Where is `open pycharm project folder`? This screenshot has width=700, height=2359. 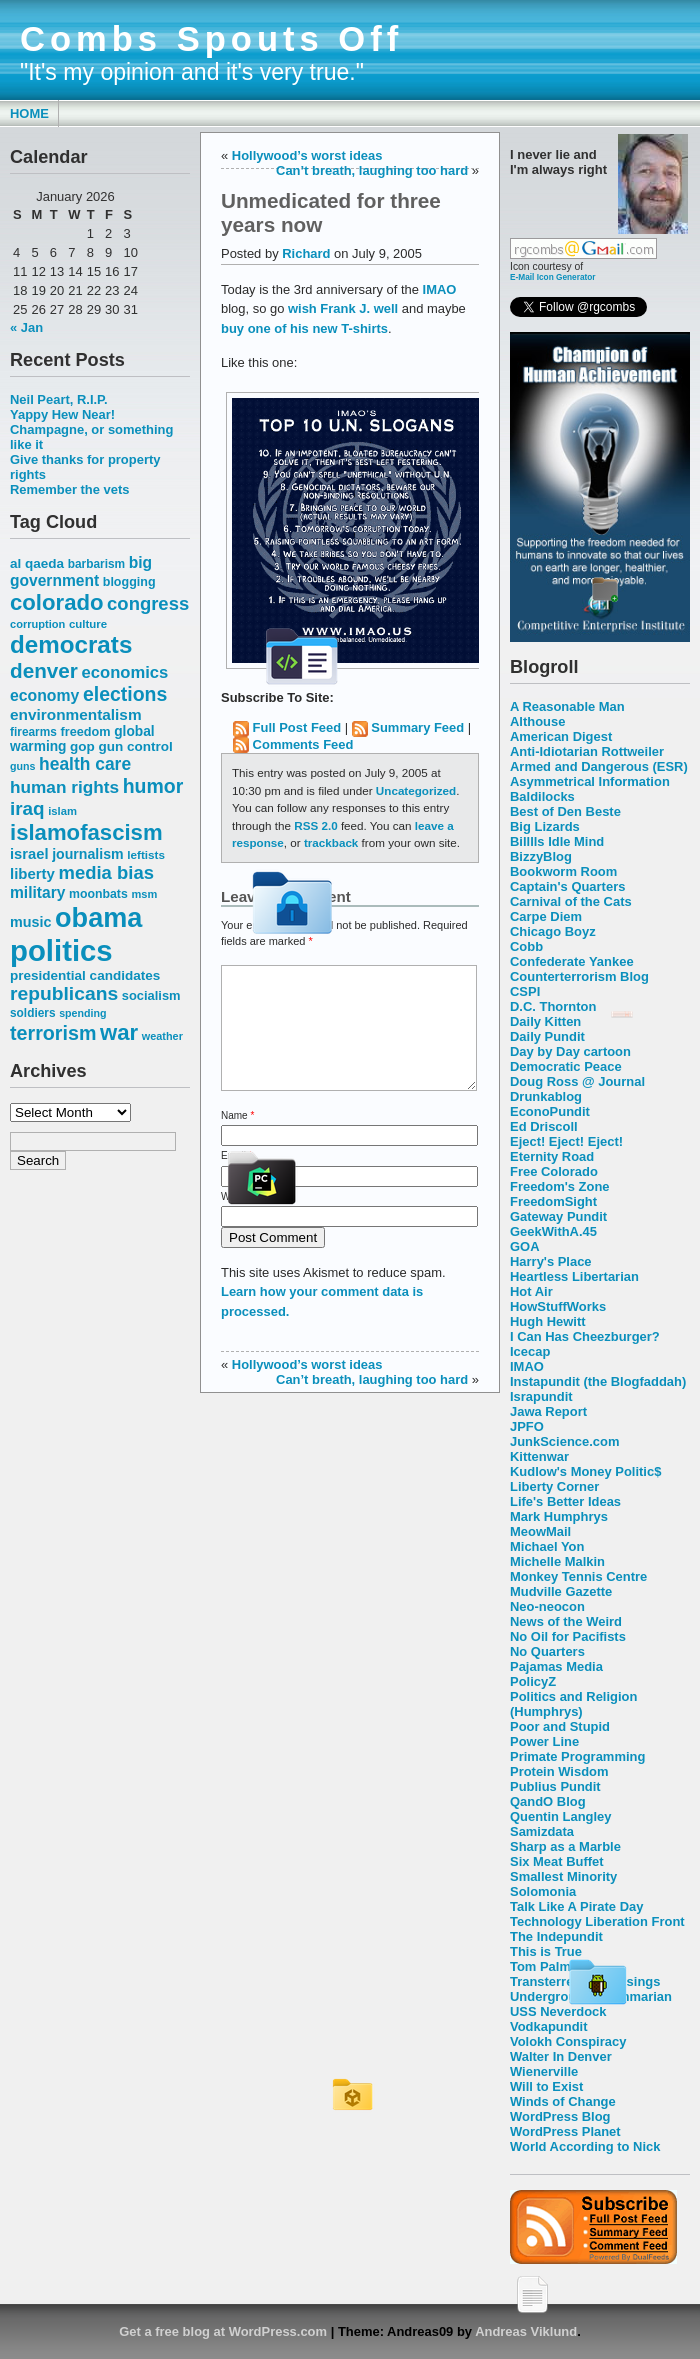
open pycharm project folder is located at coordinates (261, 1179).